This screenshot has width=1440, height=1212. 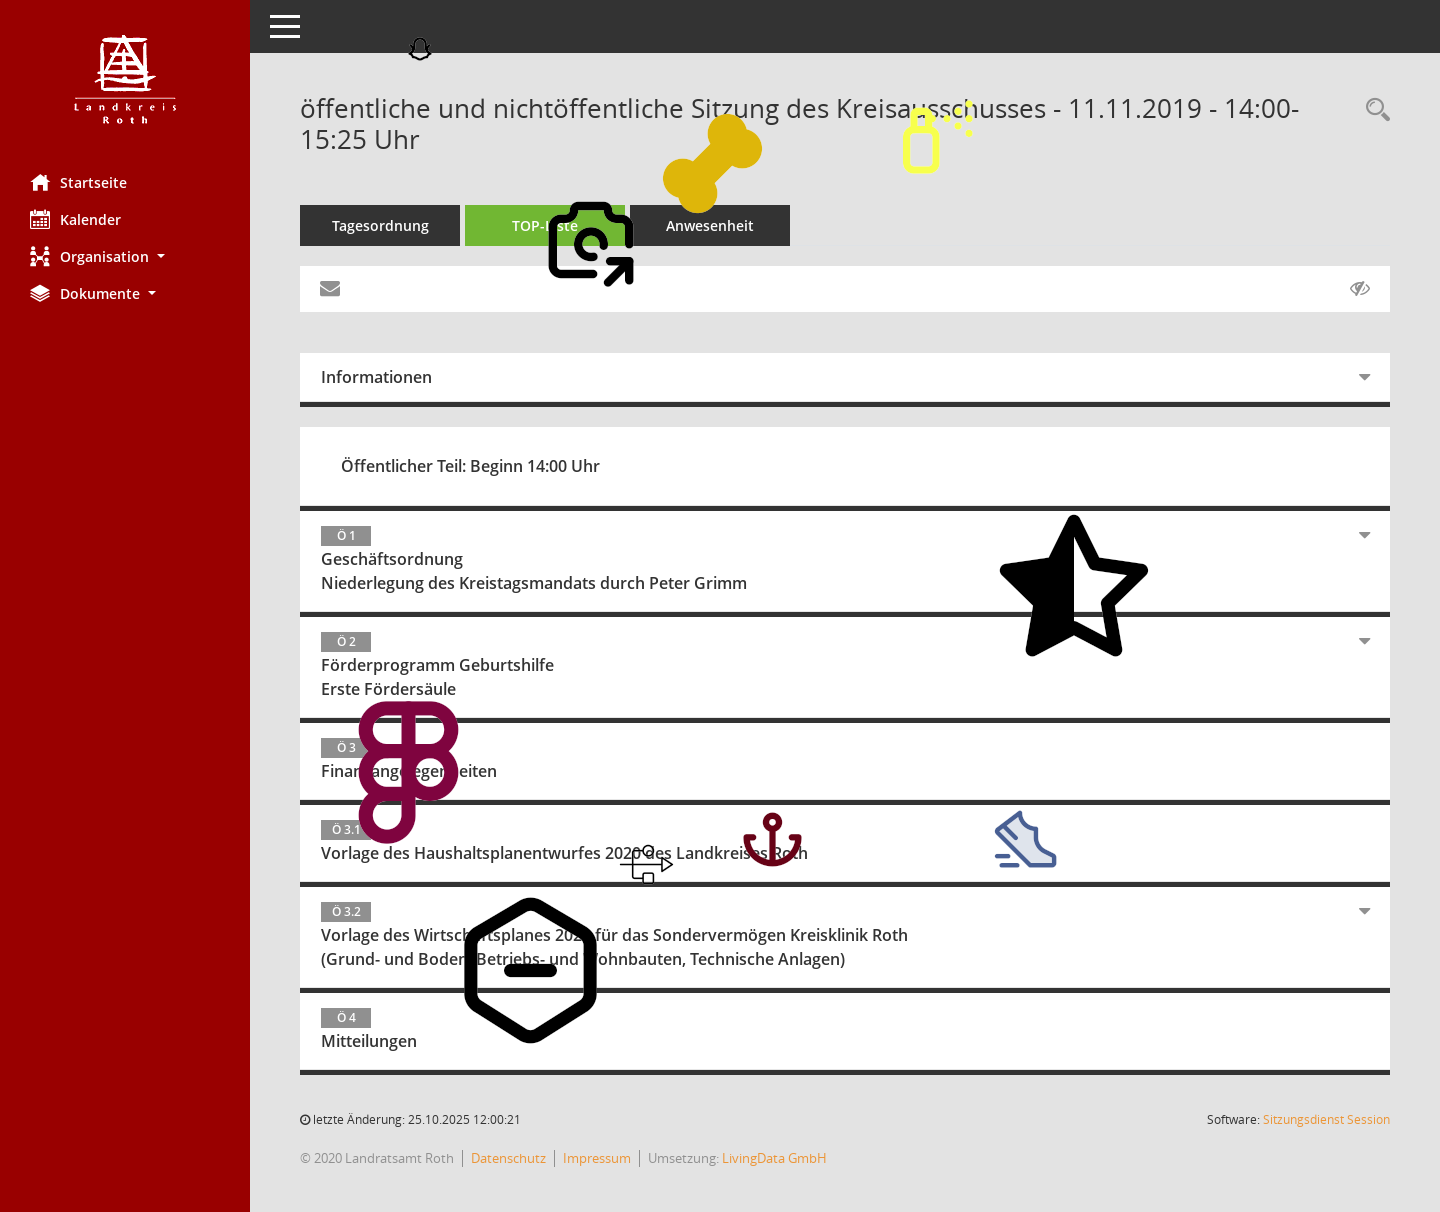 I want to click on open Snapchat, so click(x=420, y=49).